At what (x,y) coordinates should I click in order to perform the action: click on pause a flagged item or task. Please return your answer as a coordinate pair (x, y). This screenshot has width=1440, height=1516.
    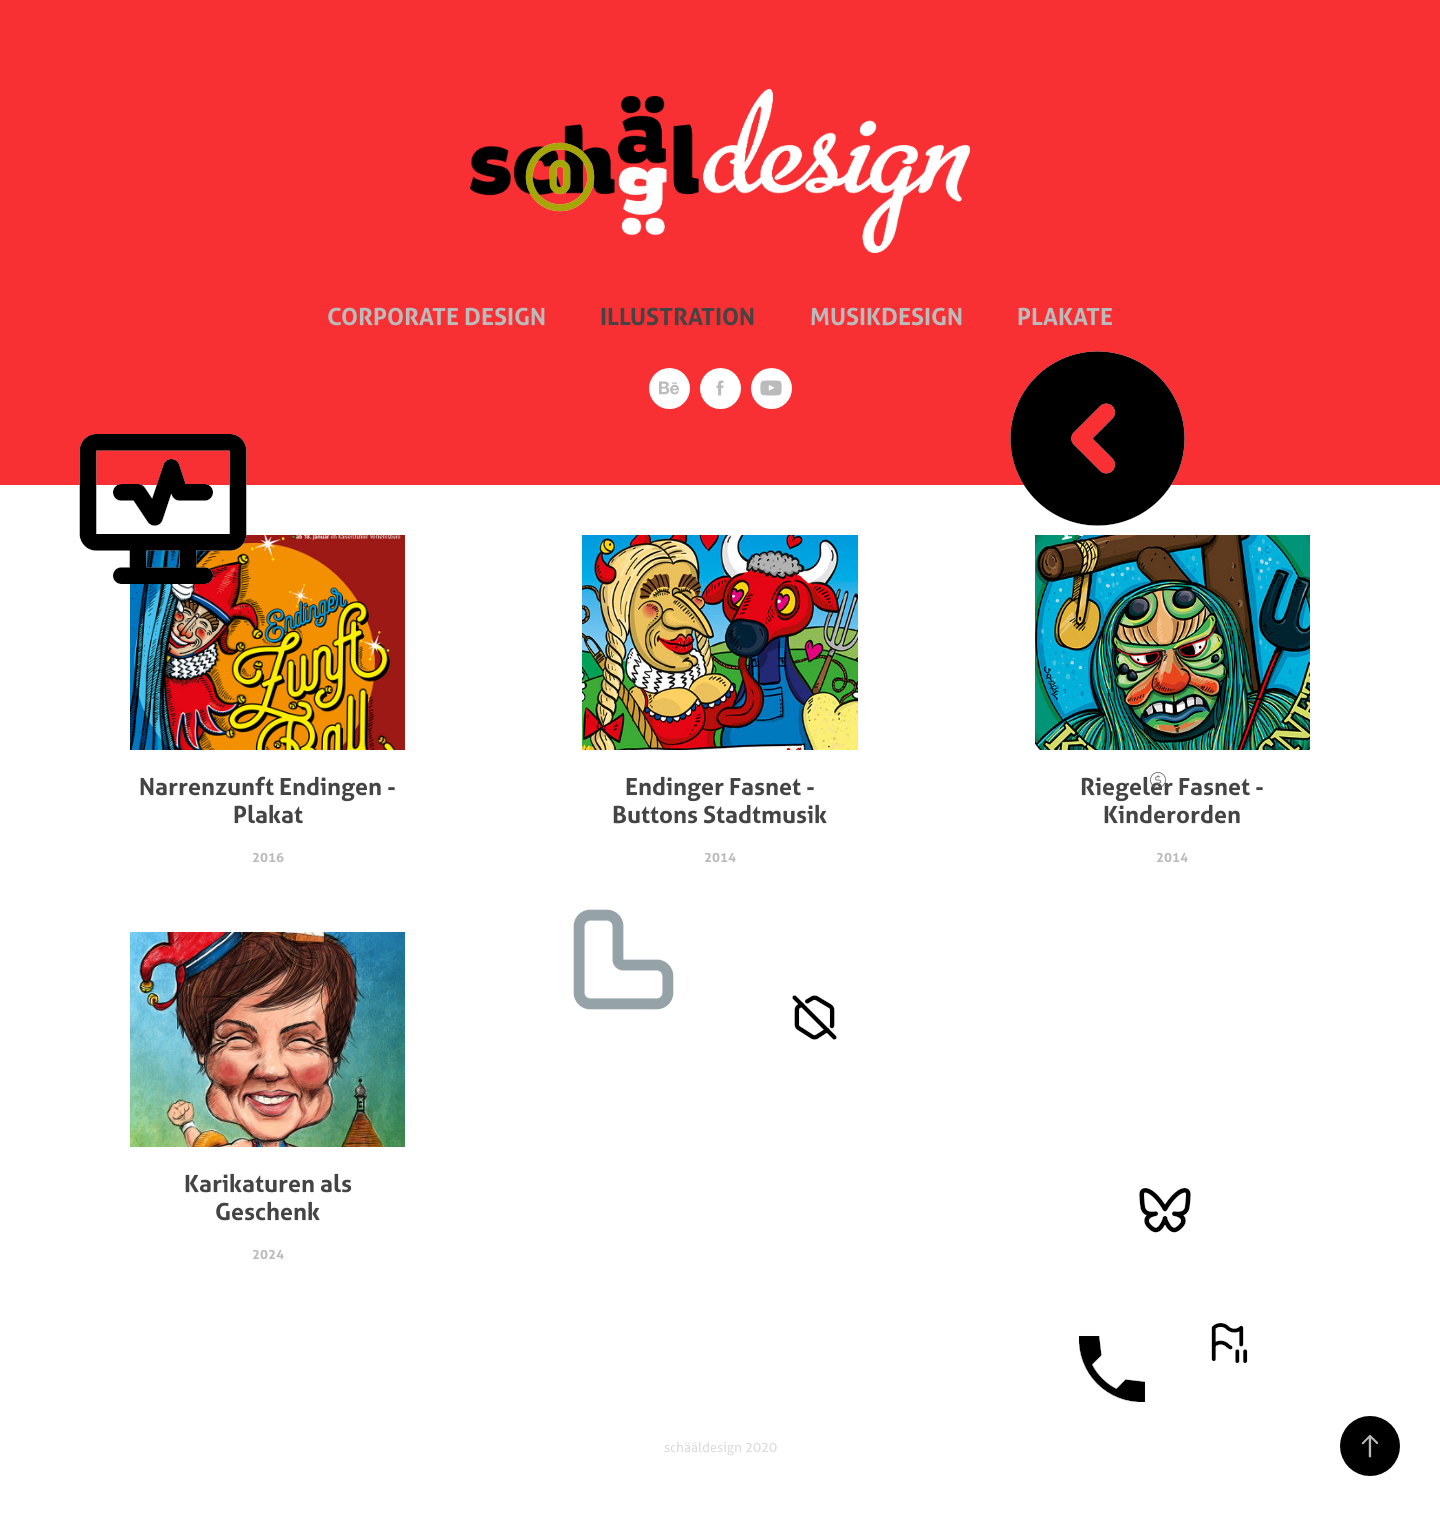
    Looking at the image, I should click on (1227, 1341).